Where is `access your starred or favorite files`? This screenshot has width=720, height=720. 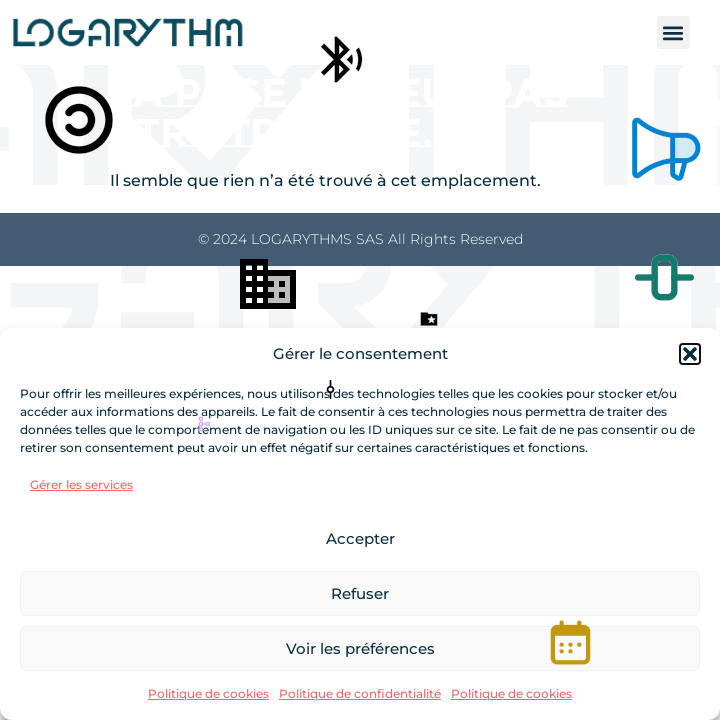
access your starred or favorite files is located at coordinates (429, 319).